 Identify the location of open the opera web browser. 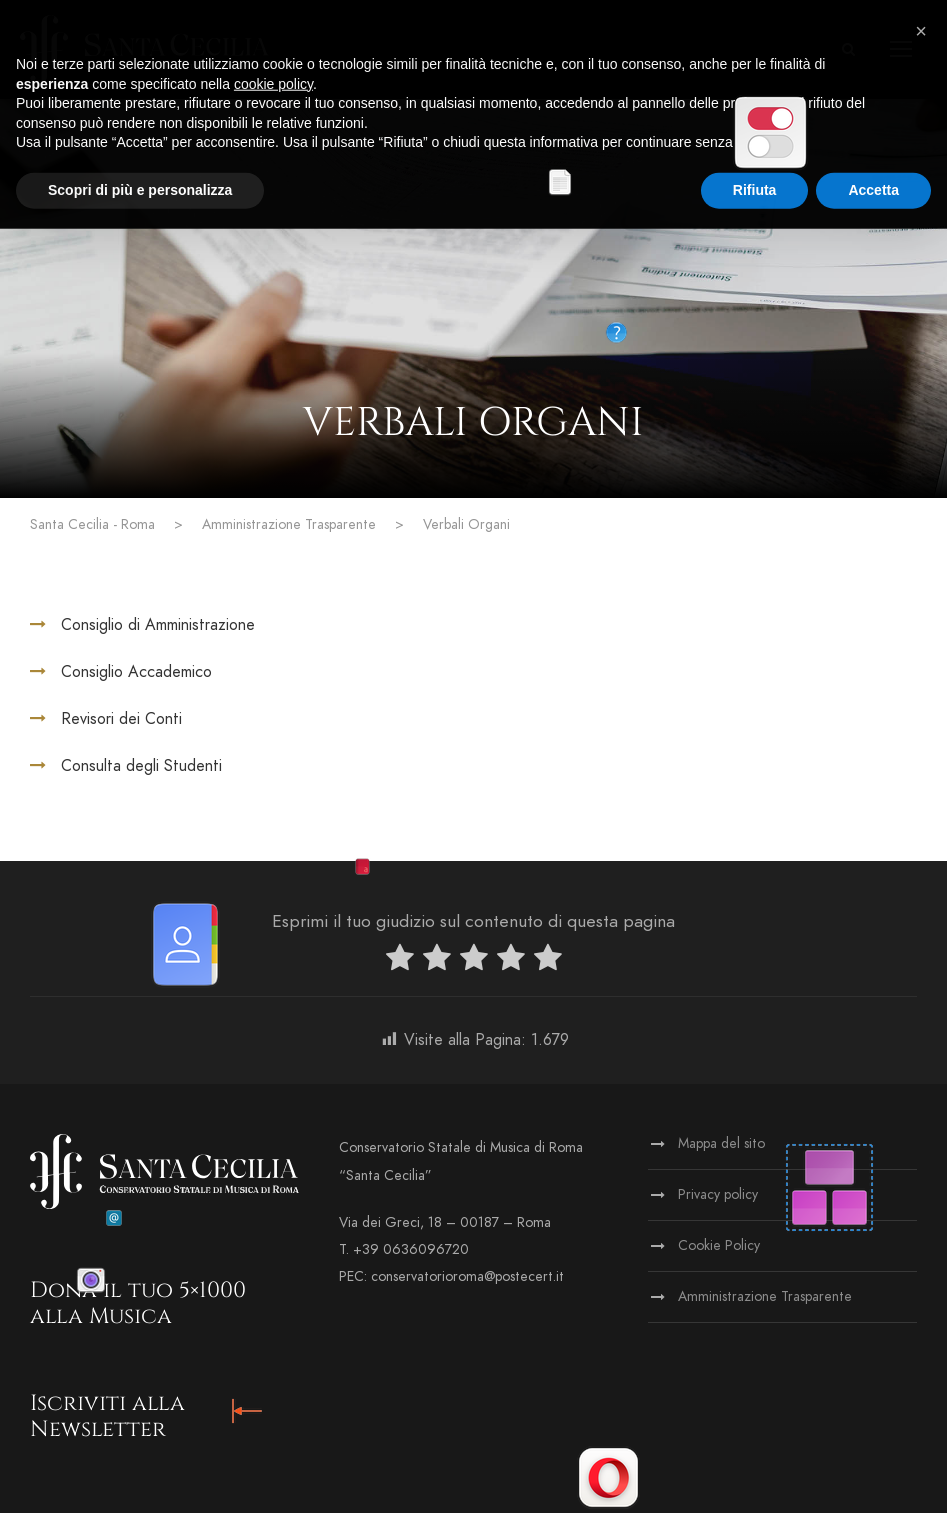
(608, 1477).